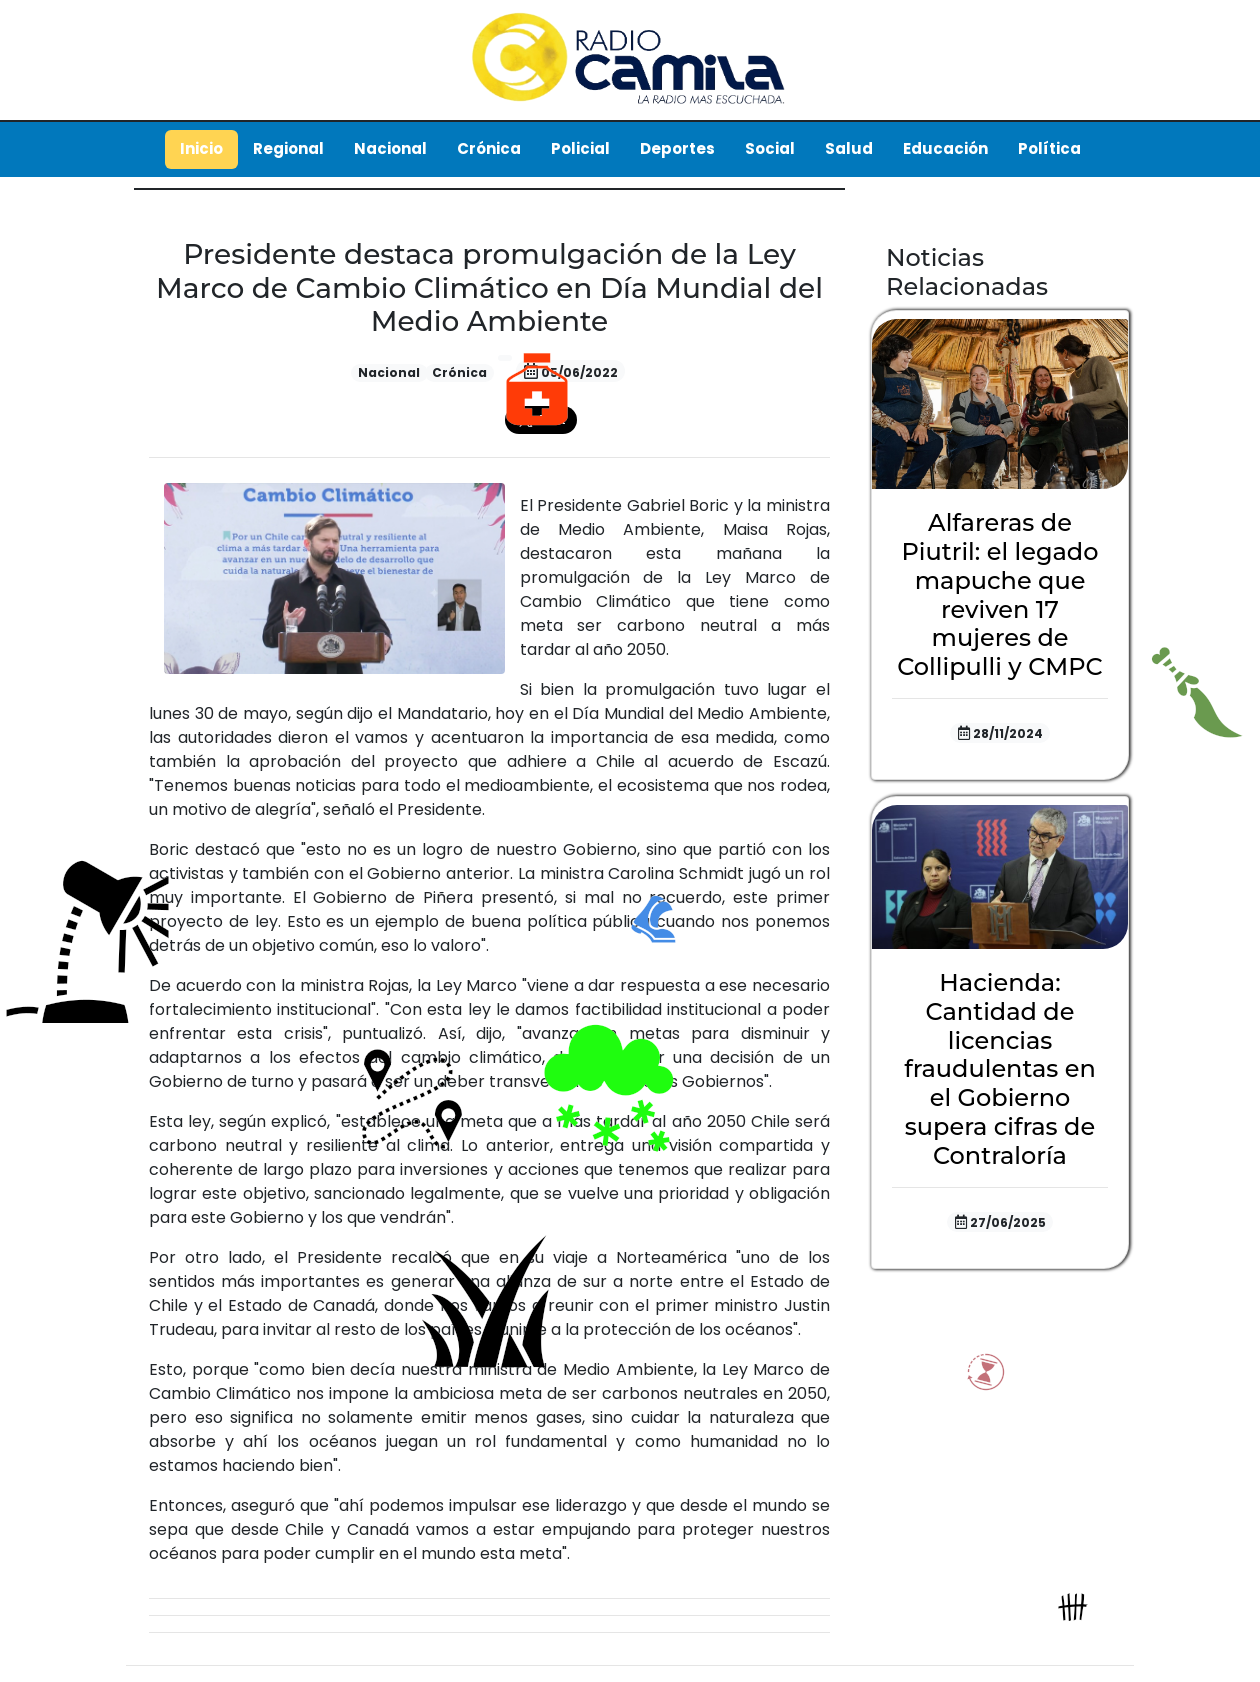 This screenshot has height=1682, width=1260. I want to click on indicates time remaining or elapsed duration, so click(986, 1372).